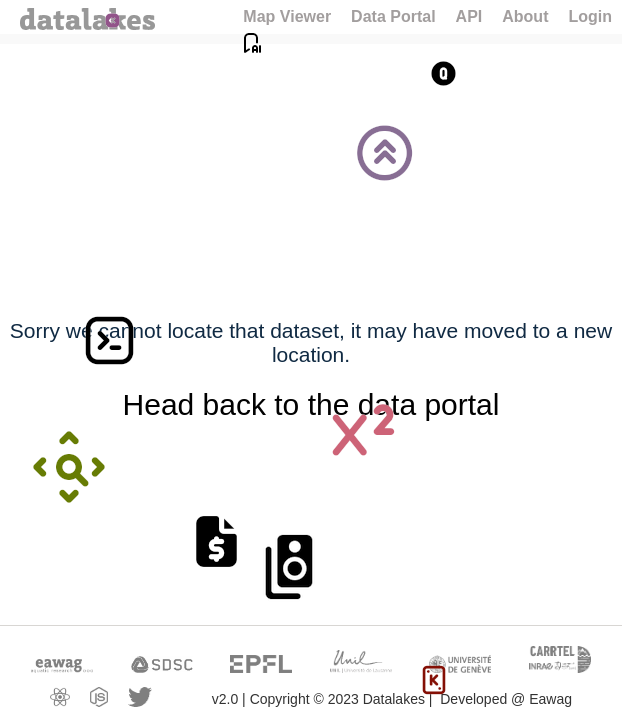  Describe the element at coordinates (289, 567) in the screenshot. I see `access speaker group settings` at that location.